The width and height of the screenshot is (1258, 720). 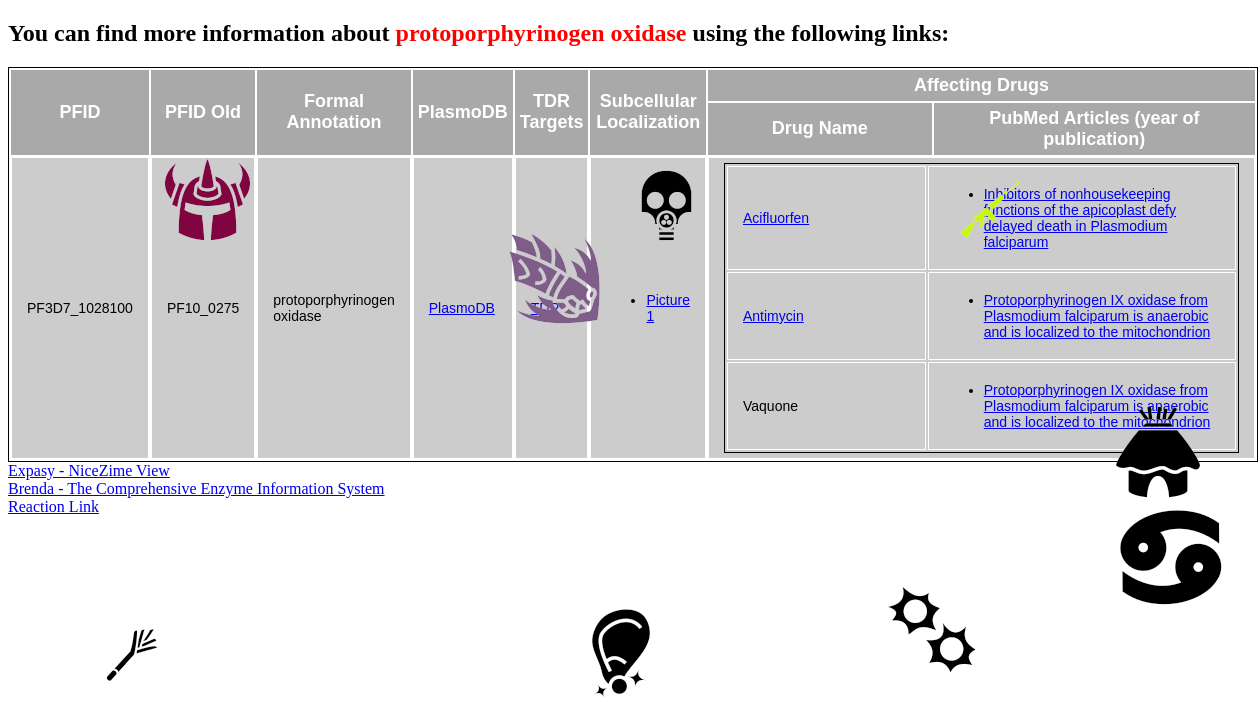 What do you see at coordinates (132, 655) in the screenshot?
I see `select leek ingredient in cooking game` at bounding box center [132, 655].